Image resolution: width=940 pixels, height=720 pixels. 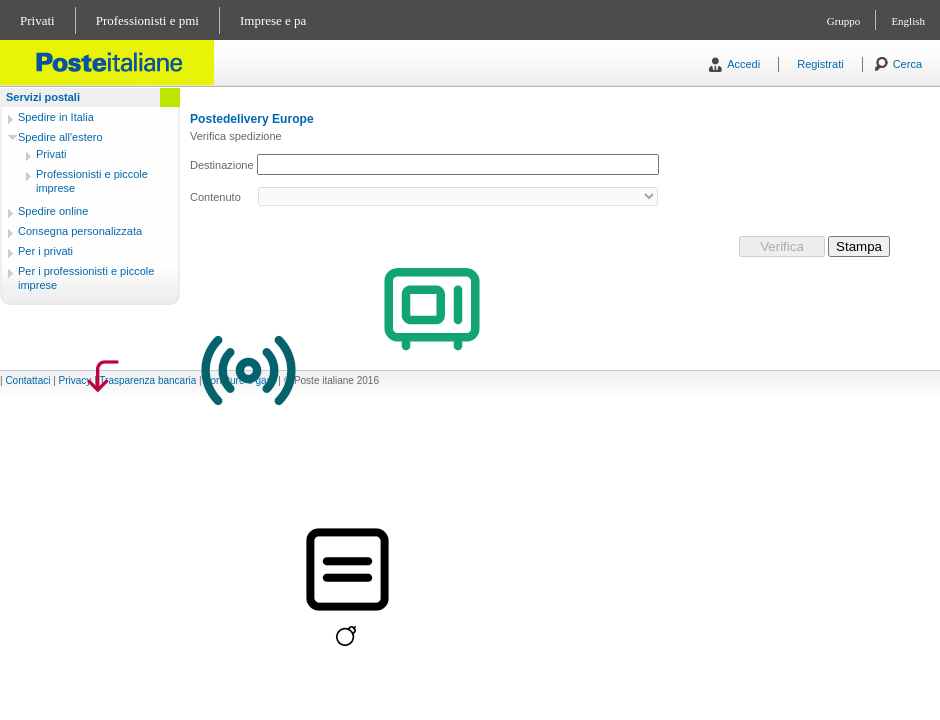 What do you see at coordinates (432, 307) in the screenshot?
I see `access microwave or kitchen appliance controls` at bounding box center [432, 307].